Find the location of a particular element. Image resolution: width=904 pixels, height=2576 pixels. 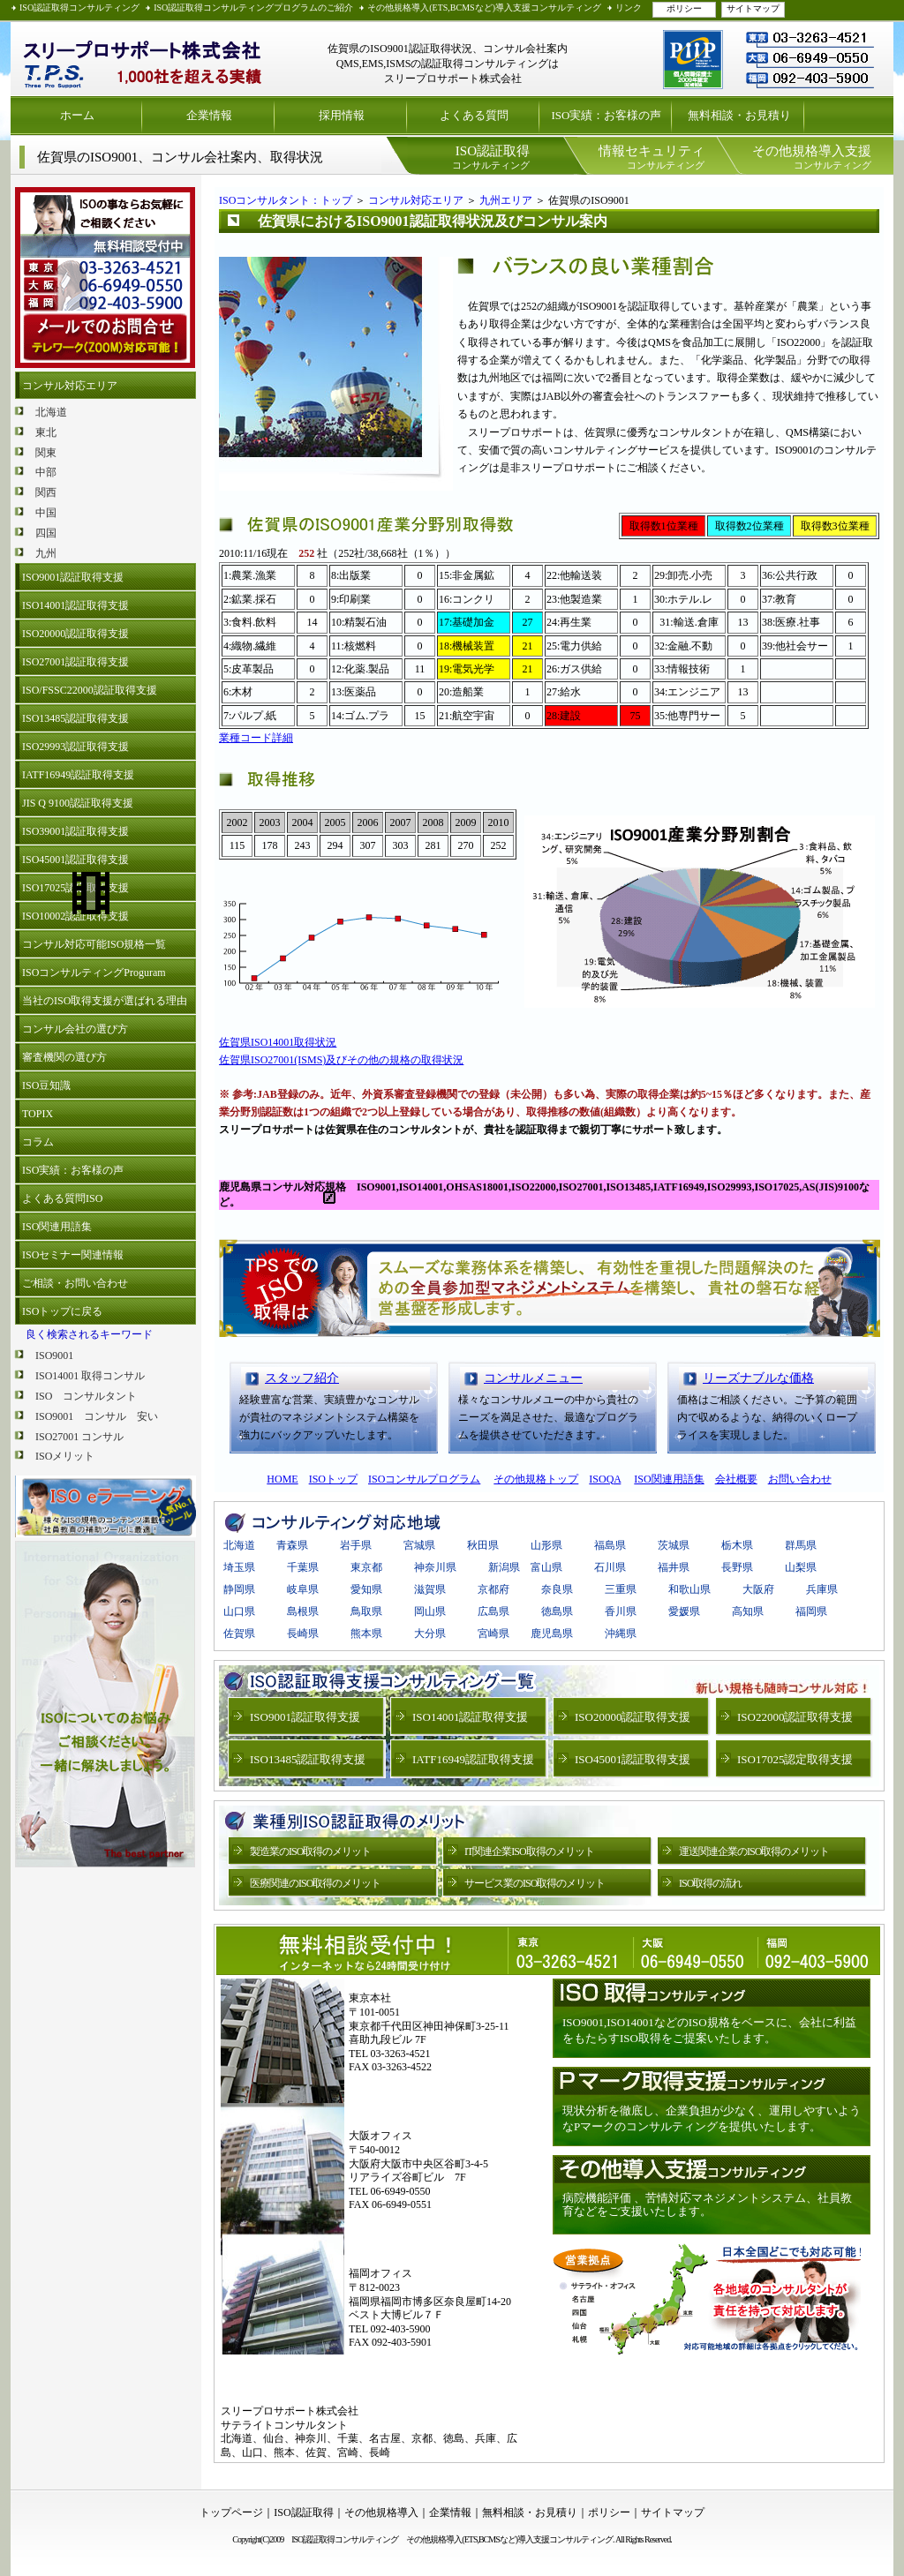

access movies or video content is located at coordinates (91, 893).